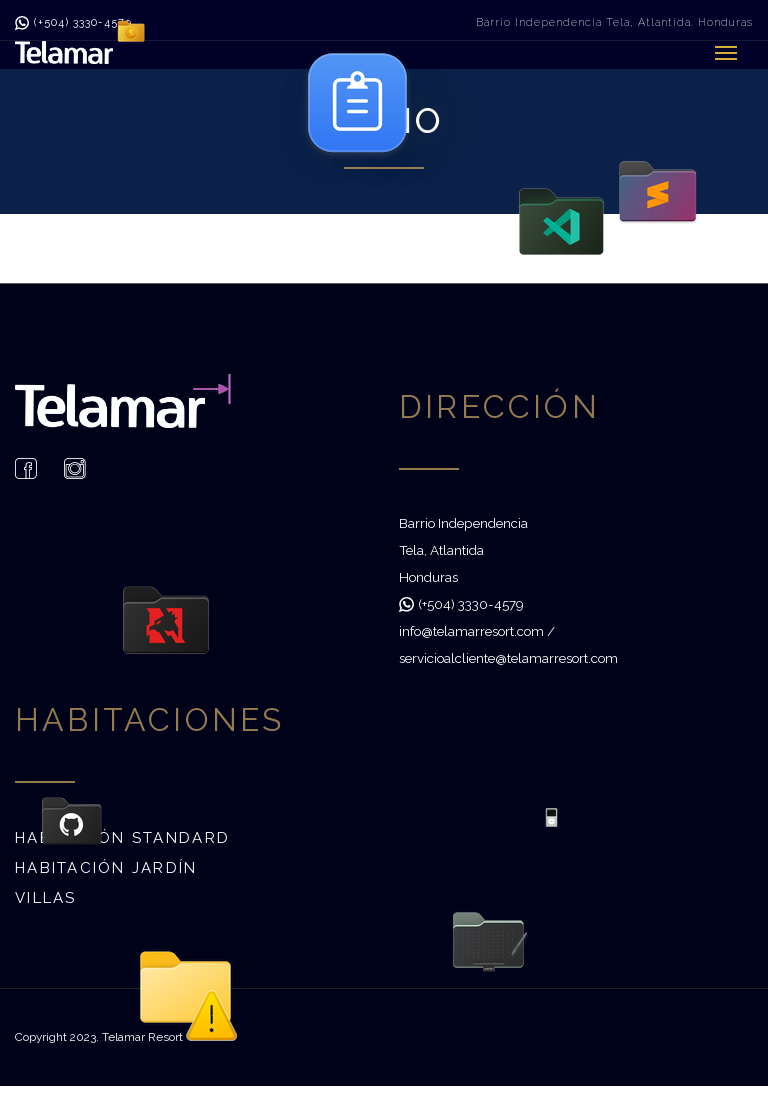  I want to click on access ipod classic device settings, so click(551, 817).